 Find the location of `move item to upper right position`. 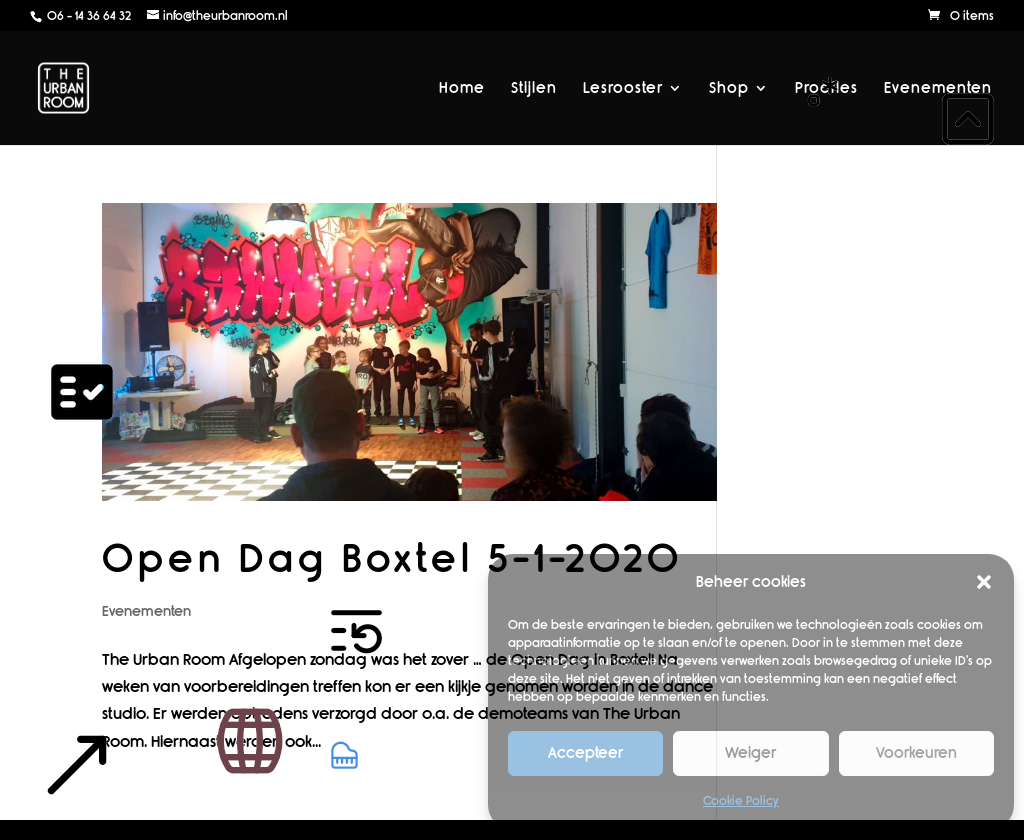

move item to upper right position is located at coordinates (77, 765).